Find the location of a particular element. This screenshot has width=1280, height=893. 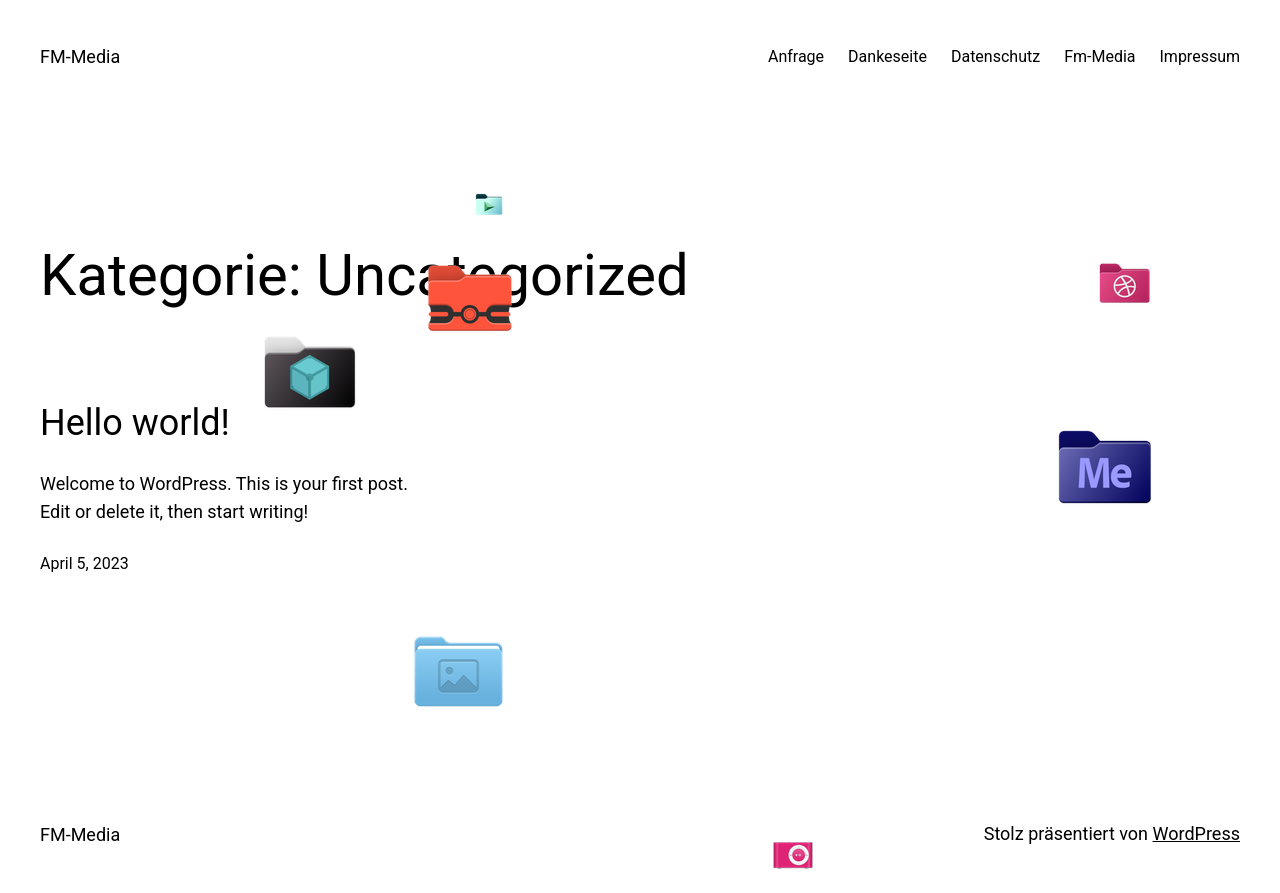

pink iPod shuffle device icon is located at coordinates (793, 848).